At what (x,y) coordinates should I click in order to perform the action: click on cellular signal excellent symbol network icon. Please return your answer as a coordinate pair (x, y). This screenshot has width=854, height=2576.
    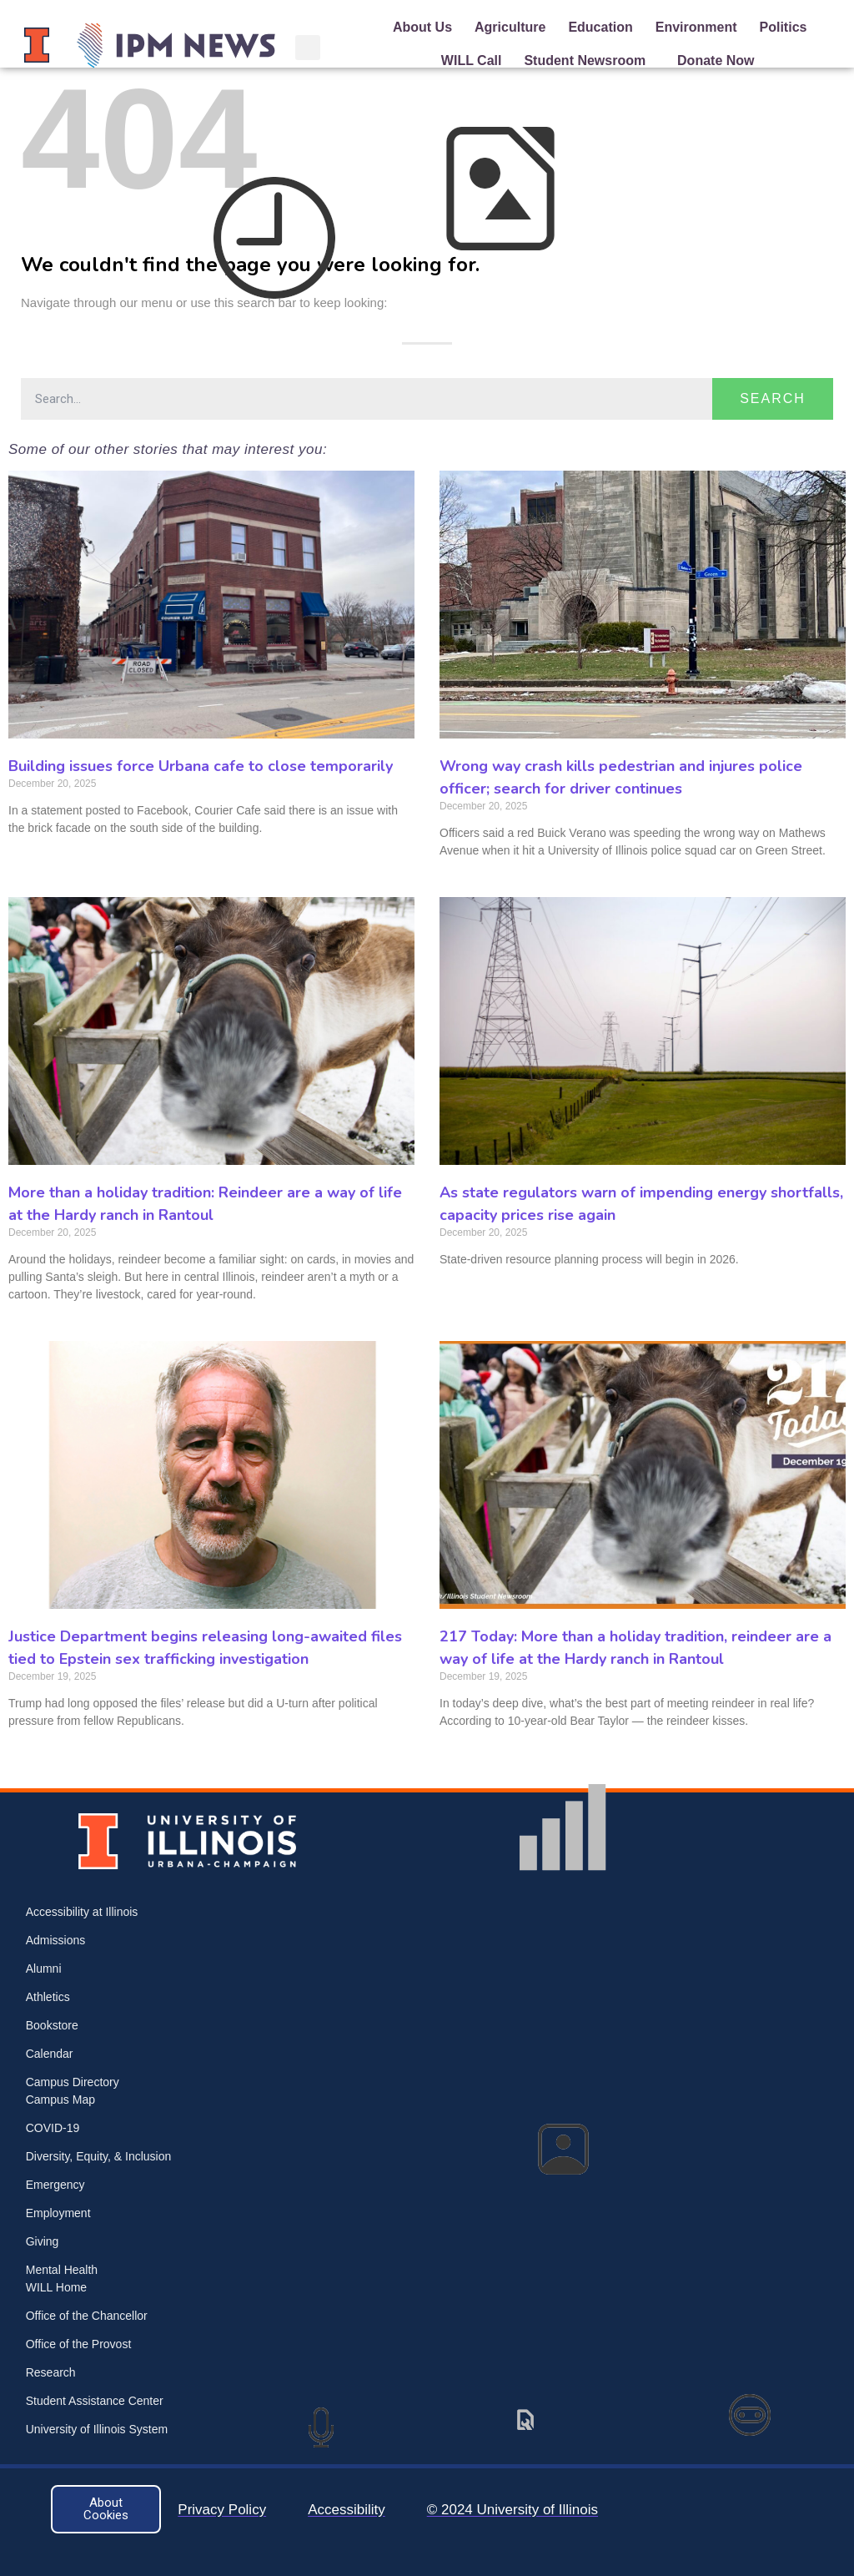
    Looking at the image, I should click on (565, 1830).